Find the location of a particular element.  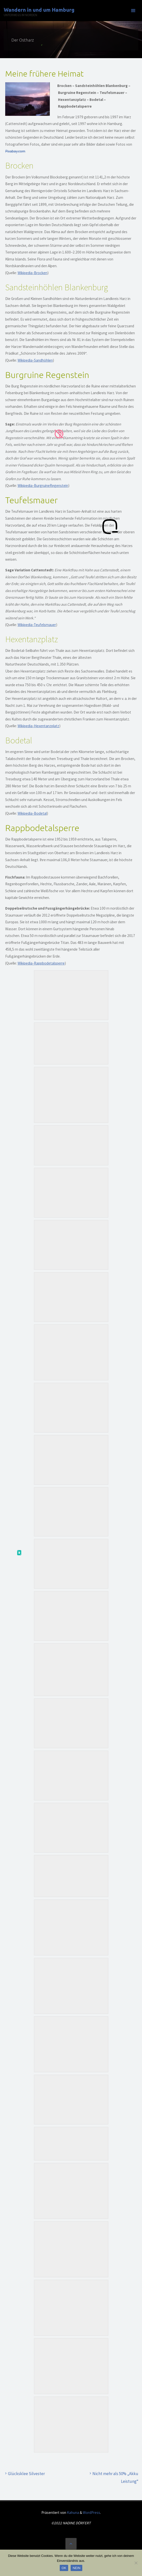

disable shadow effects is located at coordinates (59, 434).